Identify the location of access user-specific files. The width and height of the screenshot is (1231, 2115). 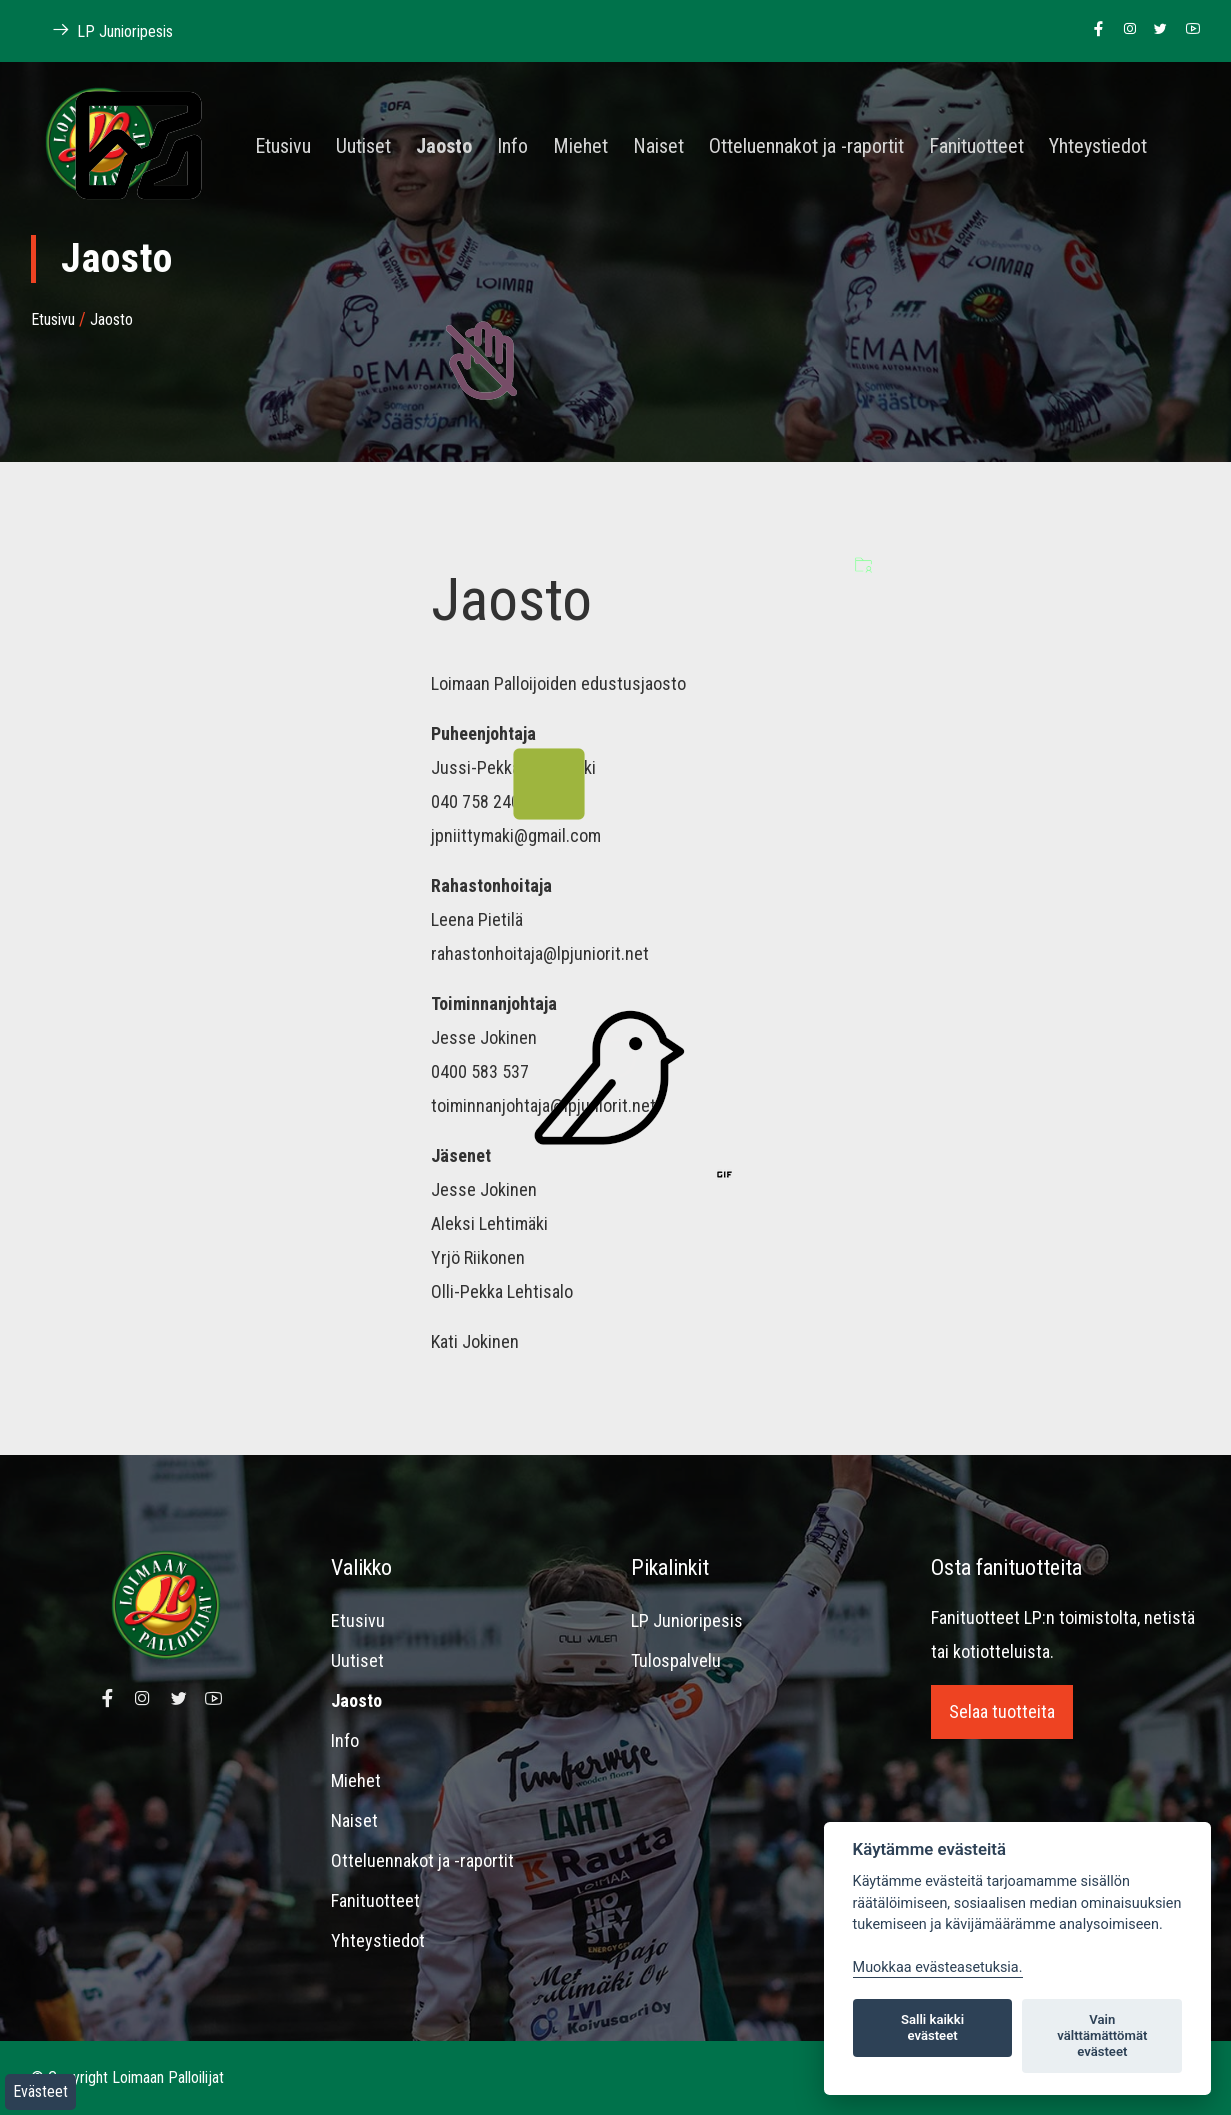
(863, 564).